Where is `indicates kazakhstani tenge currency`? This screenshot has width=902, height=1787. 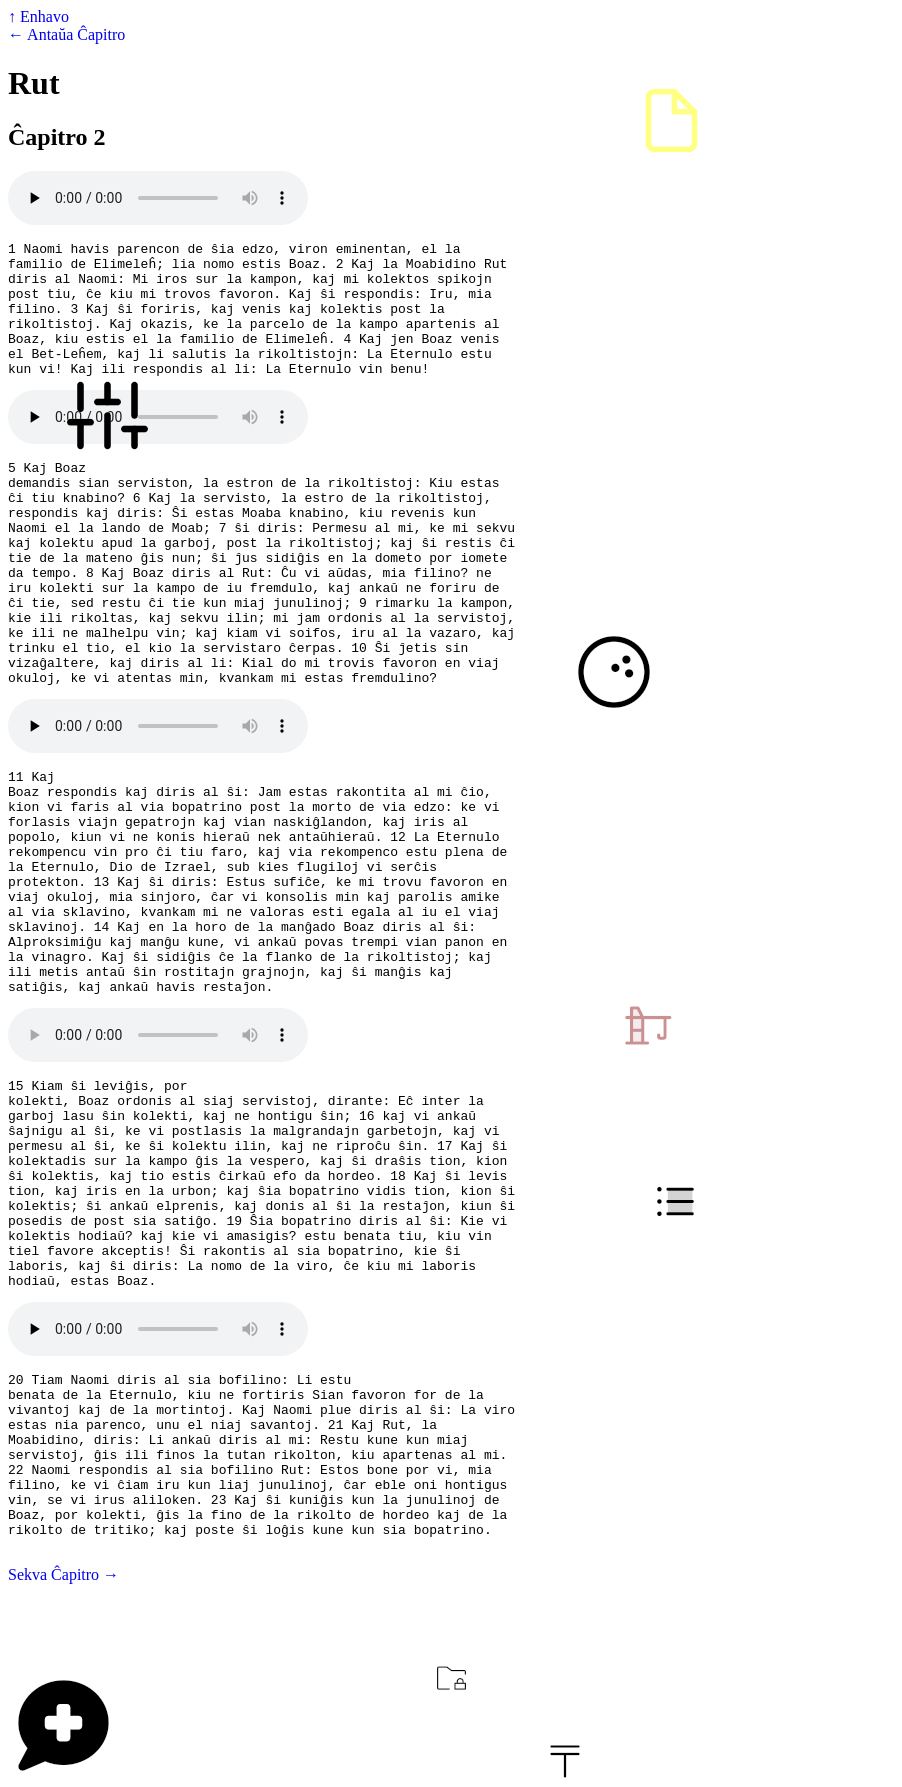 indicates kazakhstani tenge currency is located at coordinates (565, 1760).